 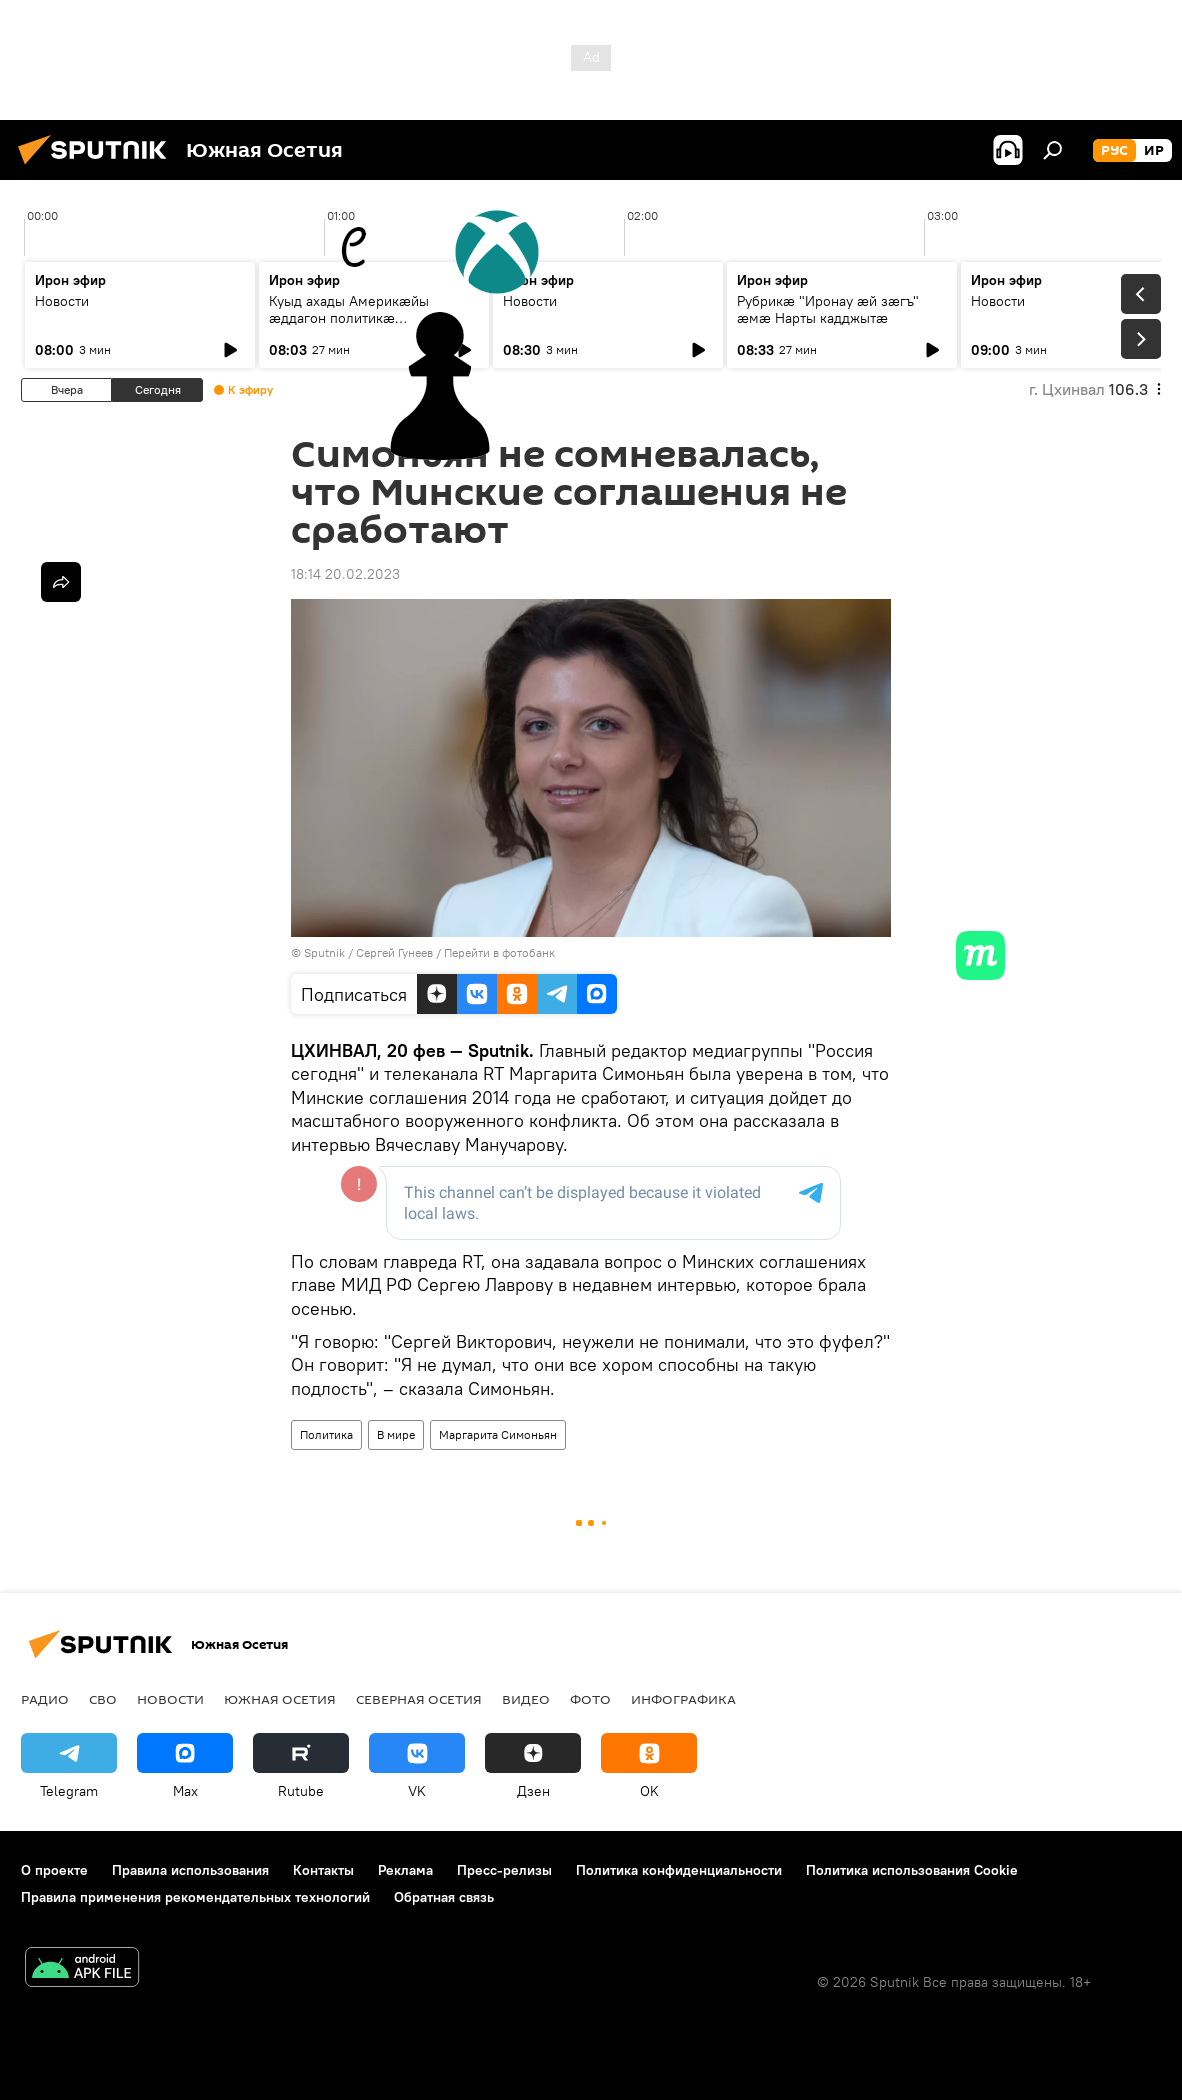 I want to click on open calibre-web ebook management app, so click(x=354, y=247).